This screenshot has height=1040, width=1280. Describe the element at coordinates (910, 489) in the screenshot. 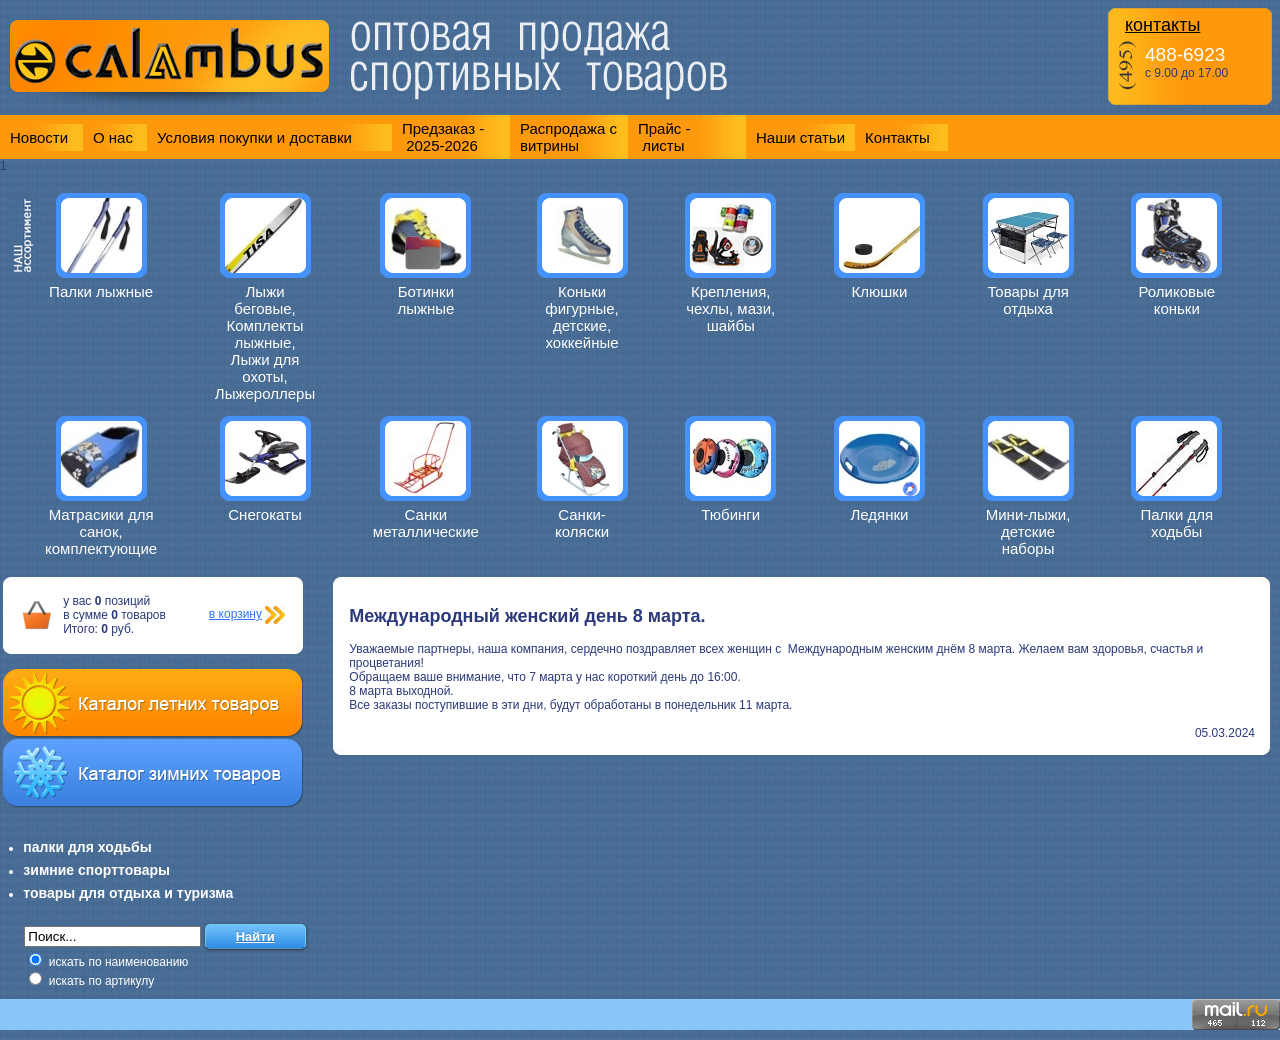

I see `open the web browser` at that location.